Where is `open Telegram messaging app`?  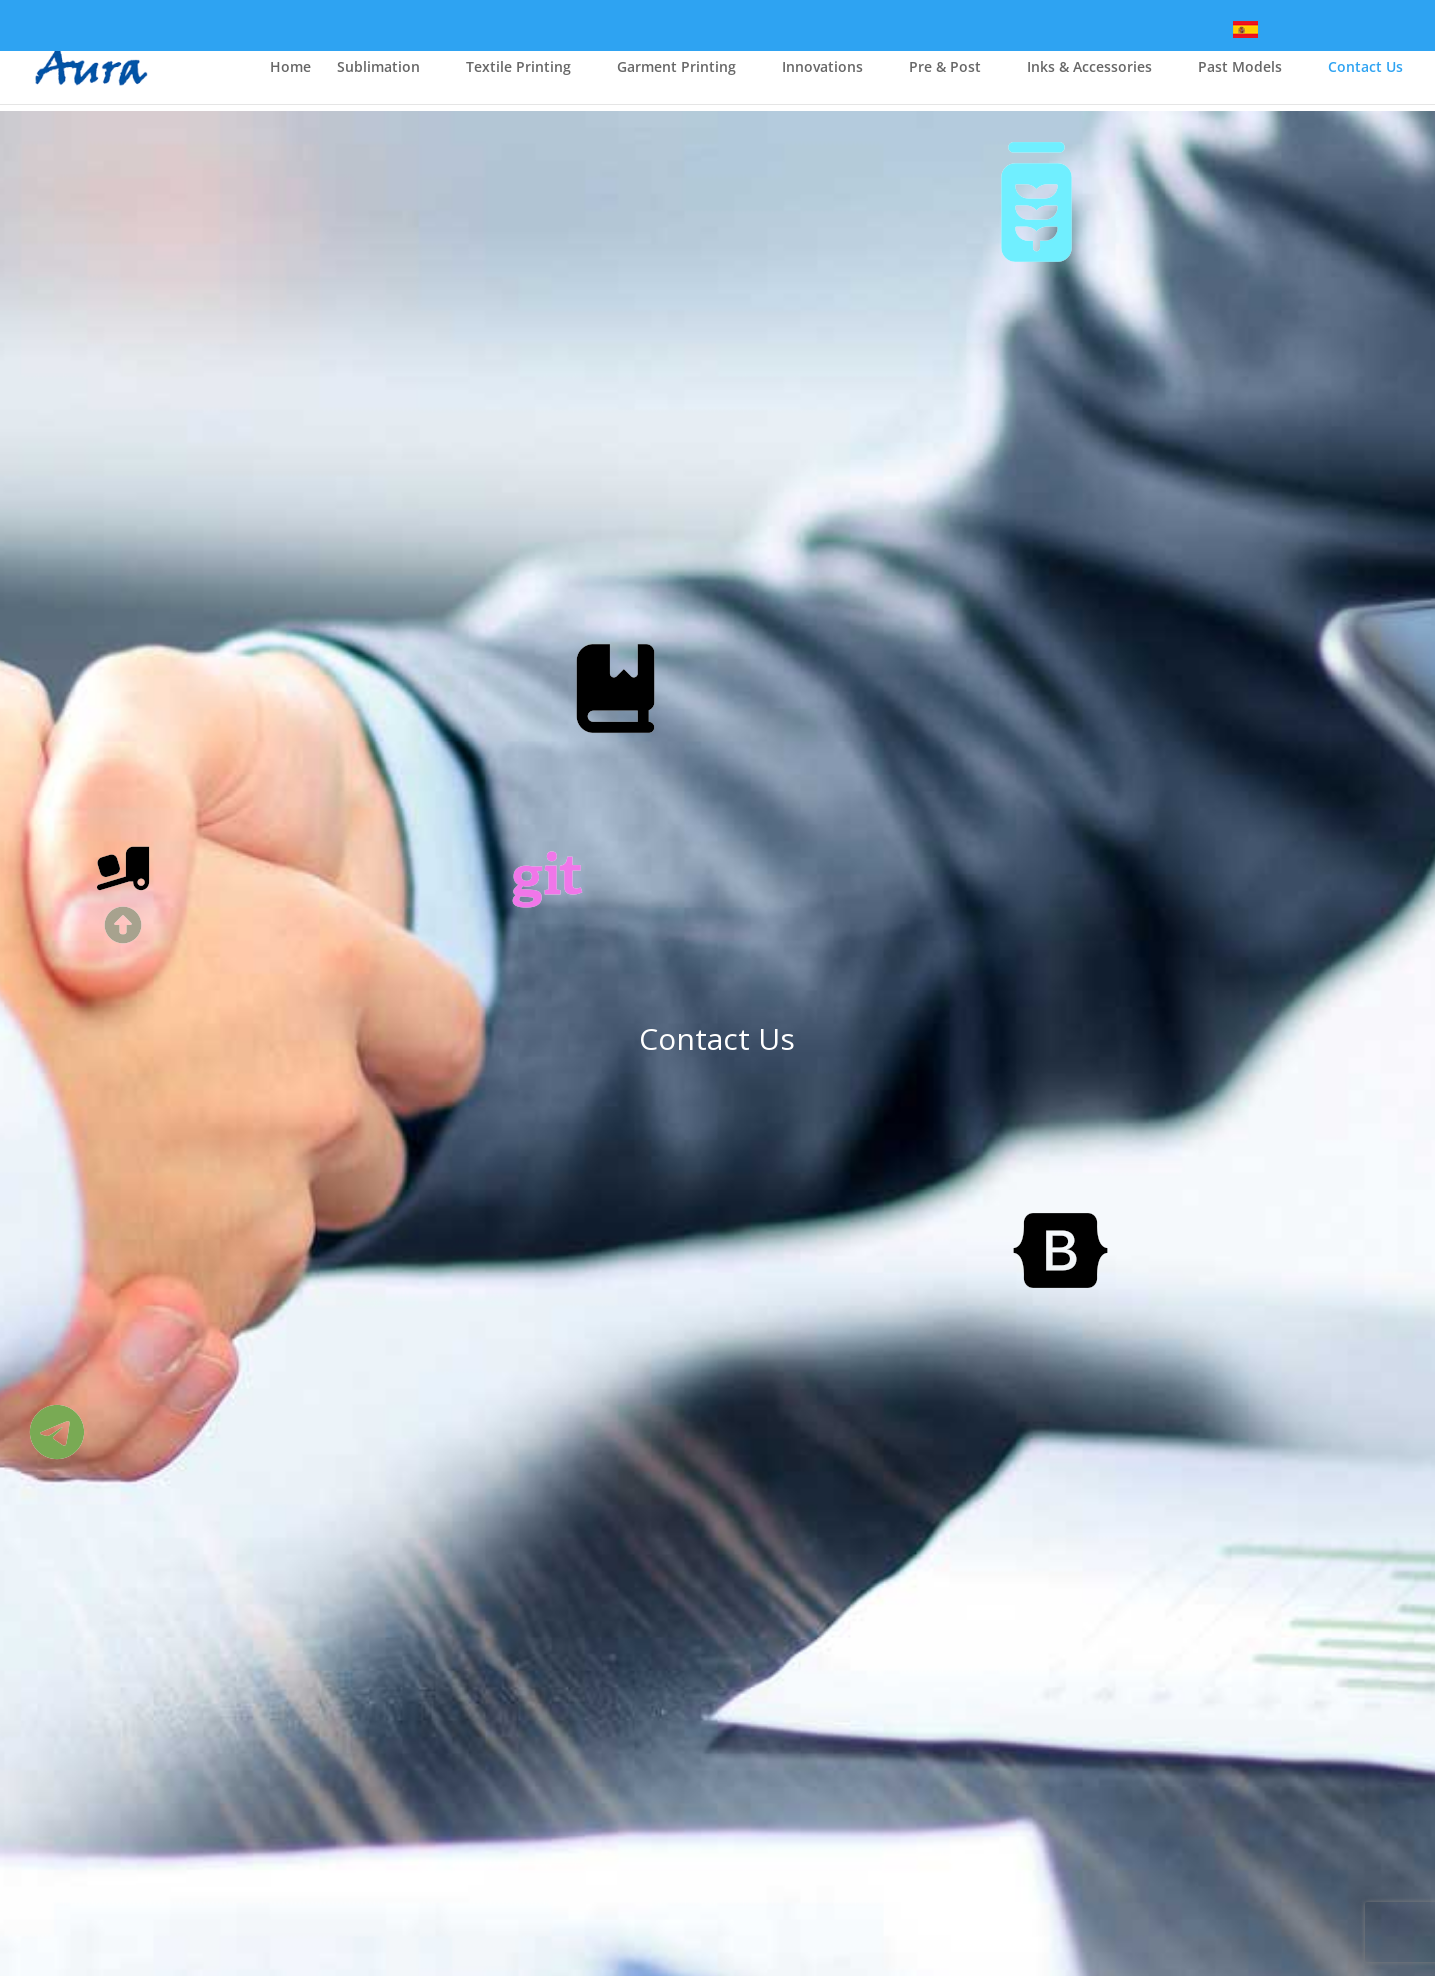
open Telegram messaging app is located at coordinates (57, 1432).